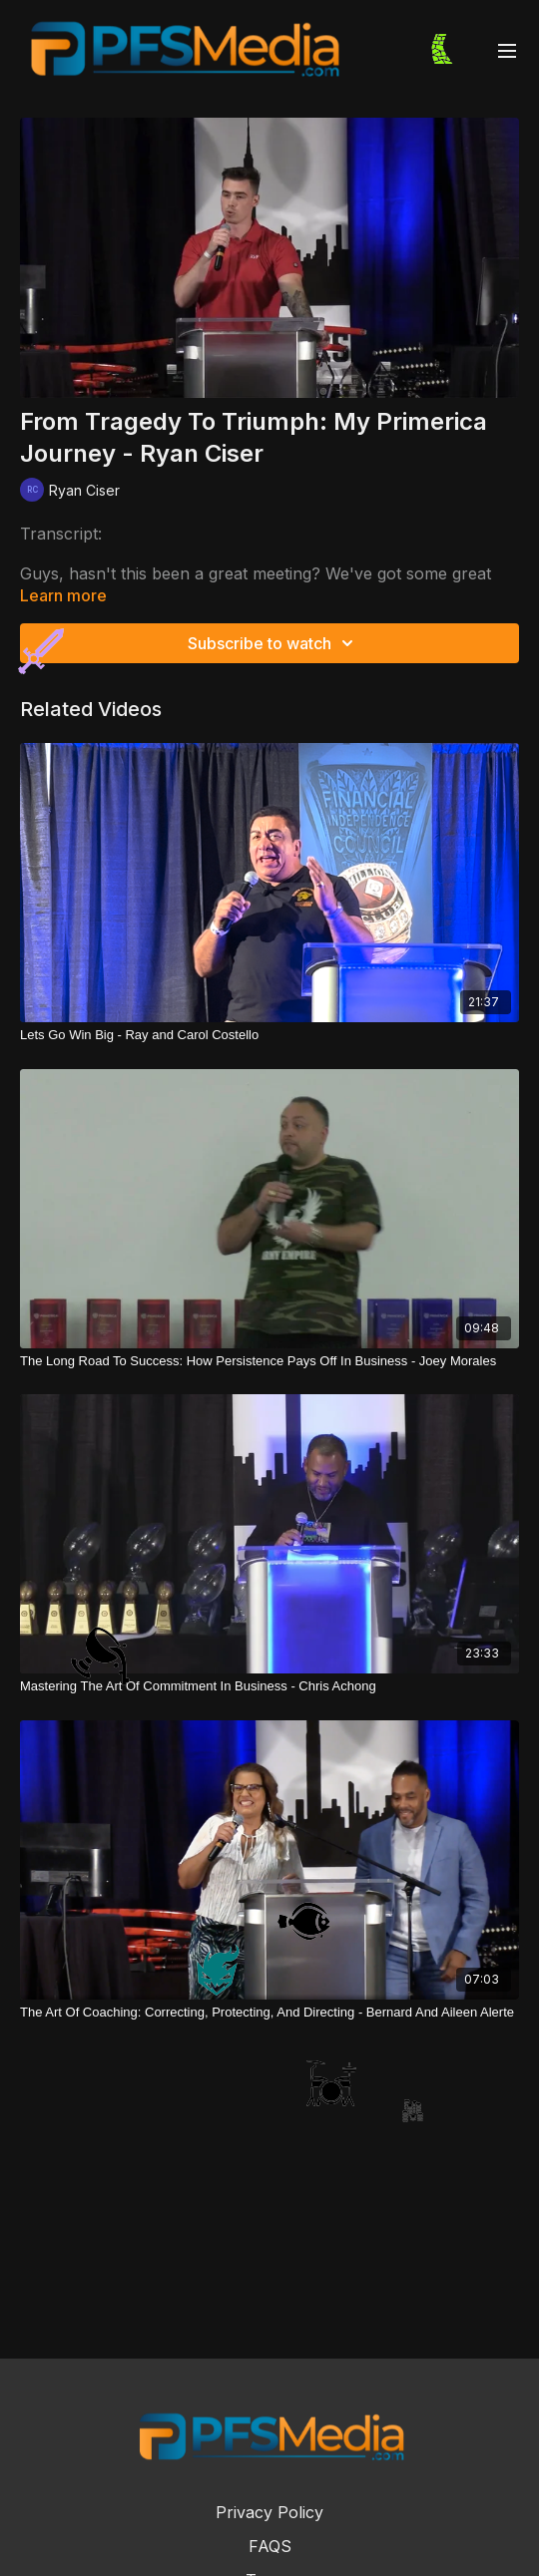 The width and height of the screenshot is (539, 2576). What do you see at coordinates (217, 1970) in the screenshot?
I see `spirit or soul character in a game interface` at bounding box center [217, 1970].